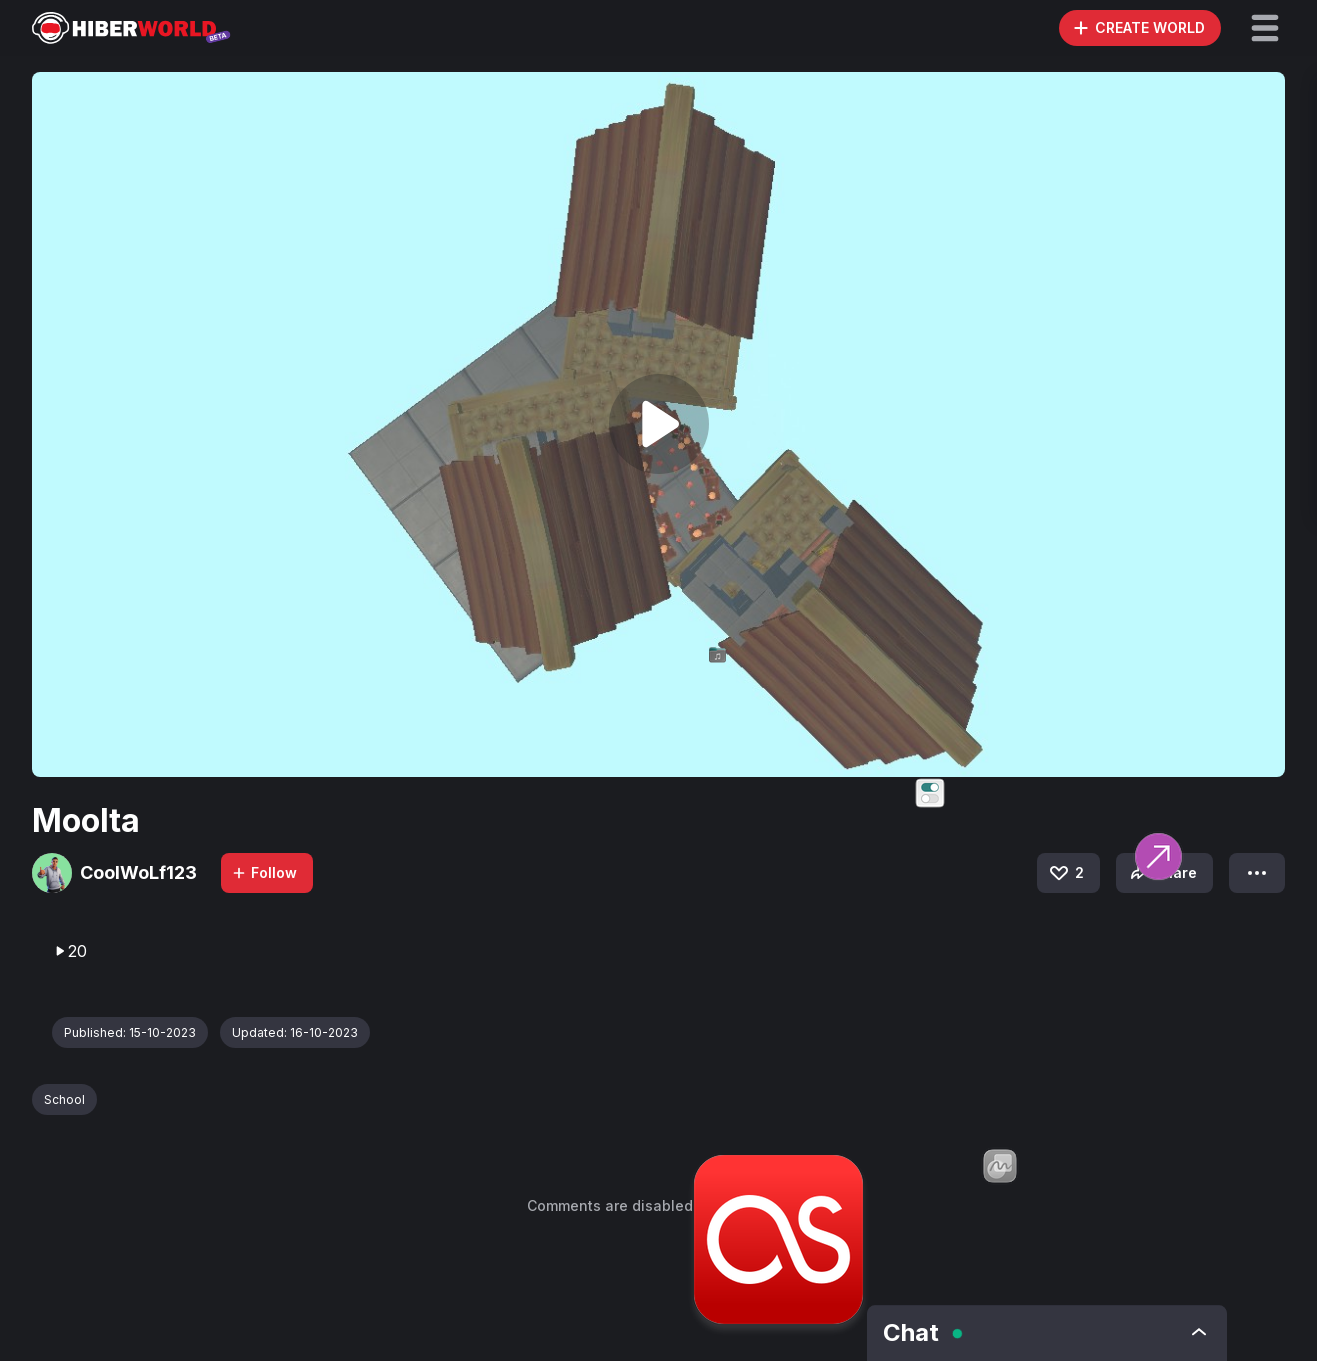 This screenshot has height=1361, width=1317. I want to click on open your music folder, so click(717, 654).